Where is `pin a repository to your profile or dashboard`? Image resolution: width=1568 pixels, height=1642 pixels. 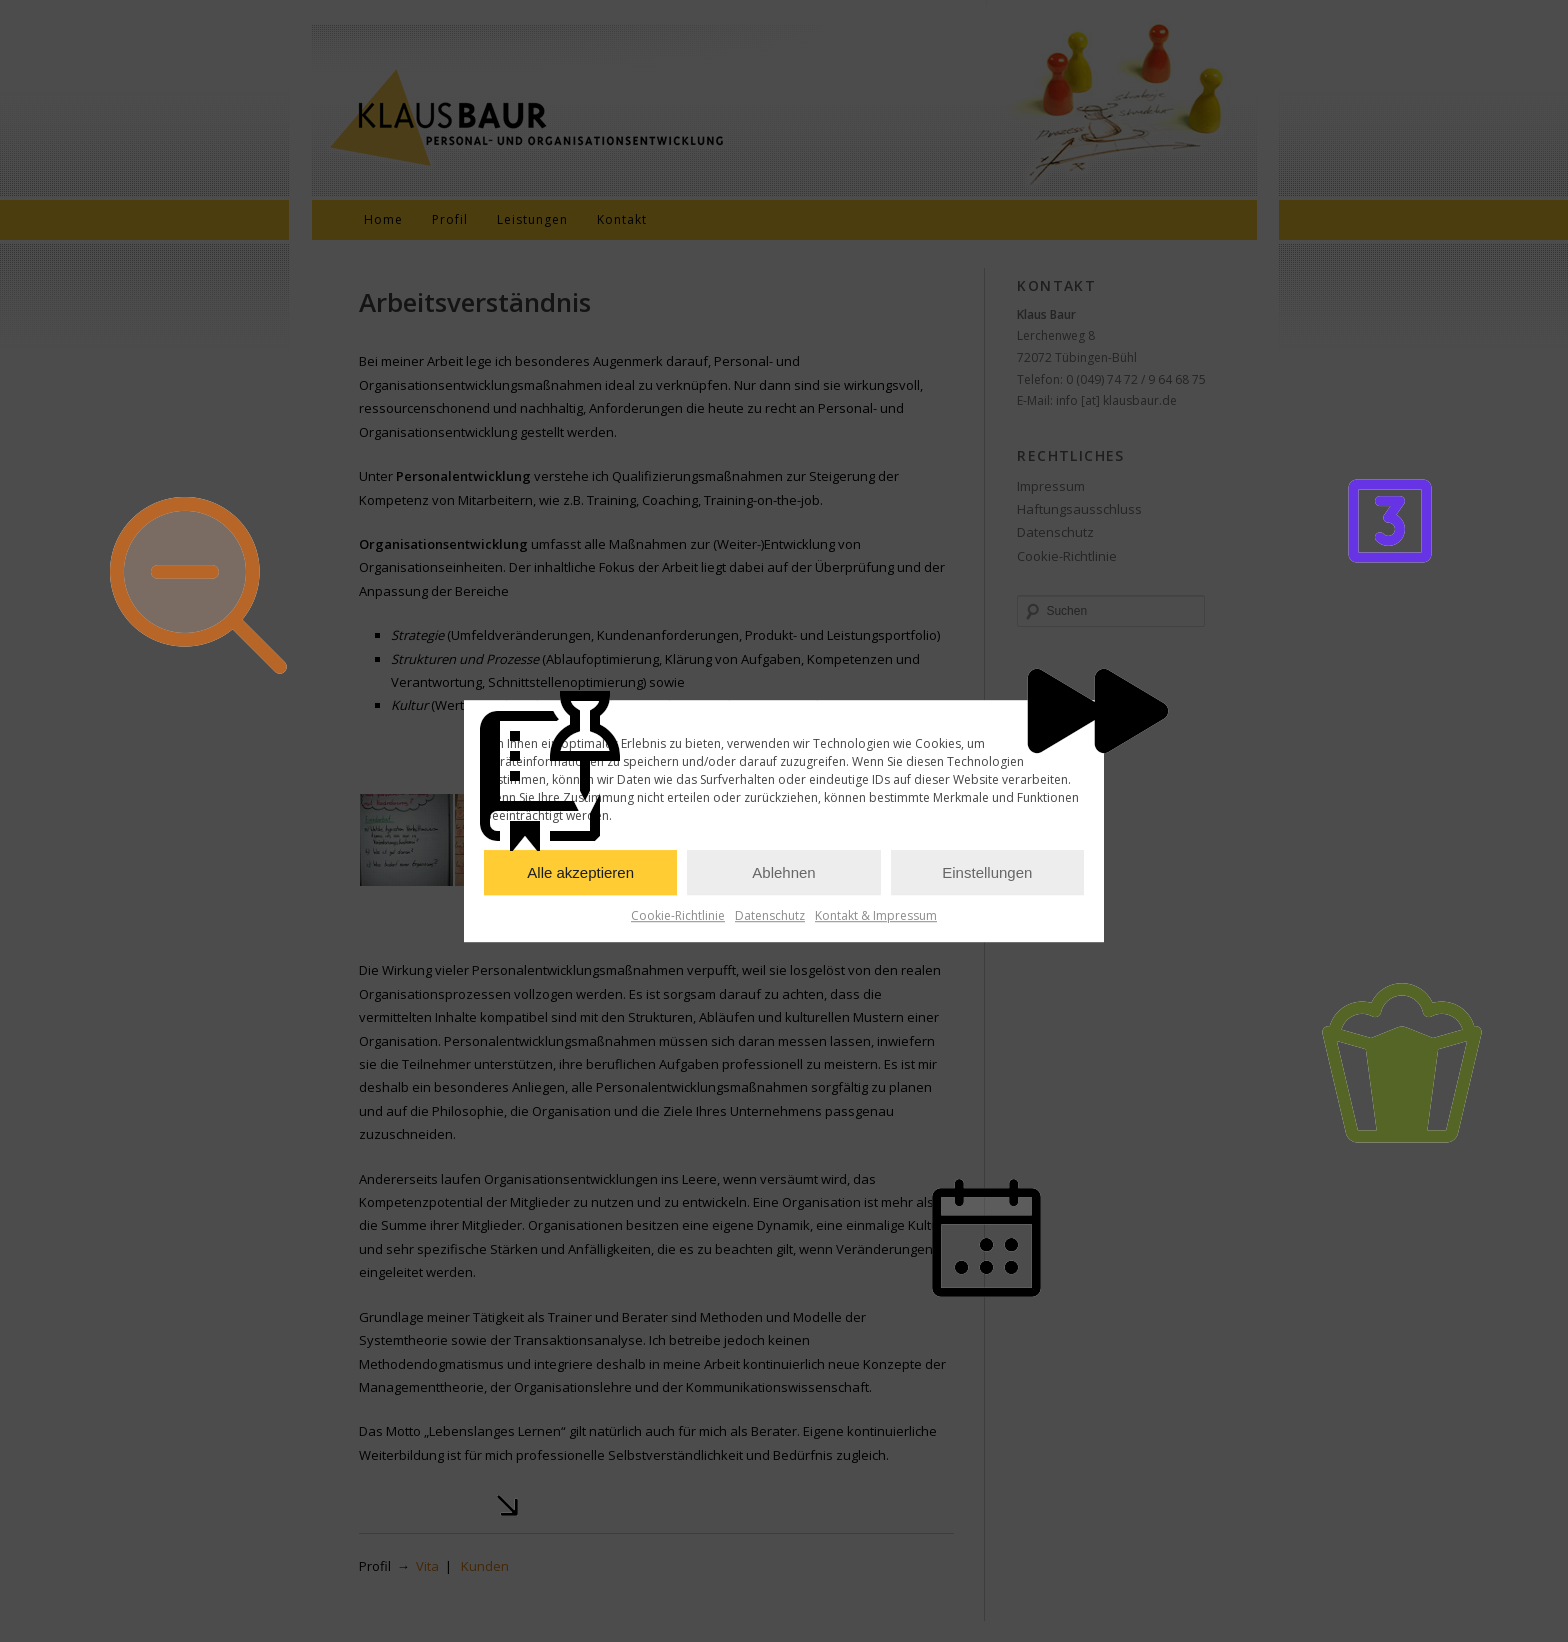 pin a repository to your profile or dashboard is located at coordinates (540, 771).